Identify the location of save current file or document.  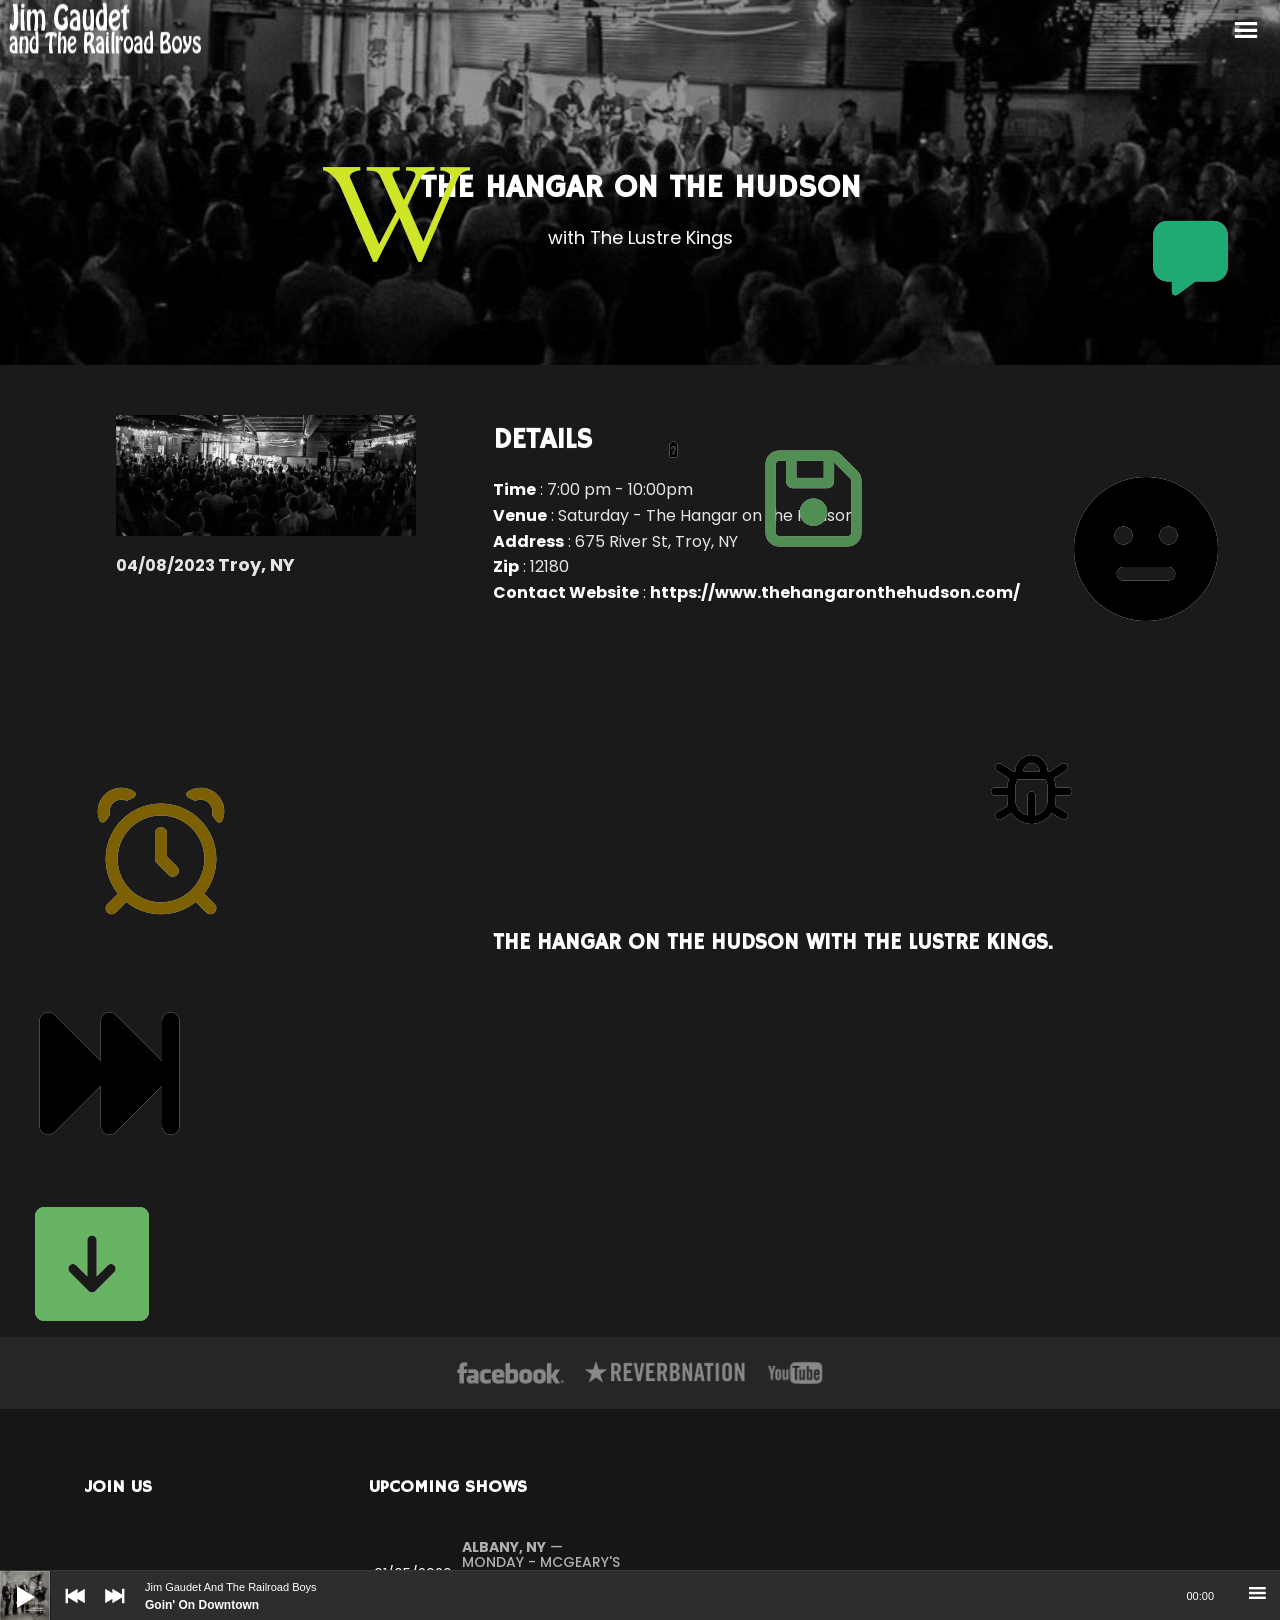
(813, 498).